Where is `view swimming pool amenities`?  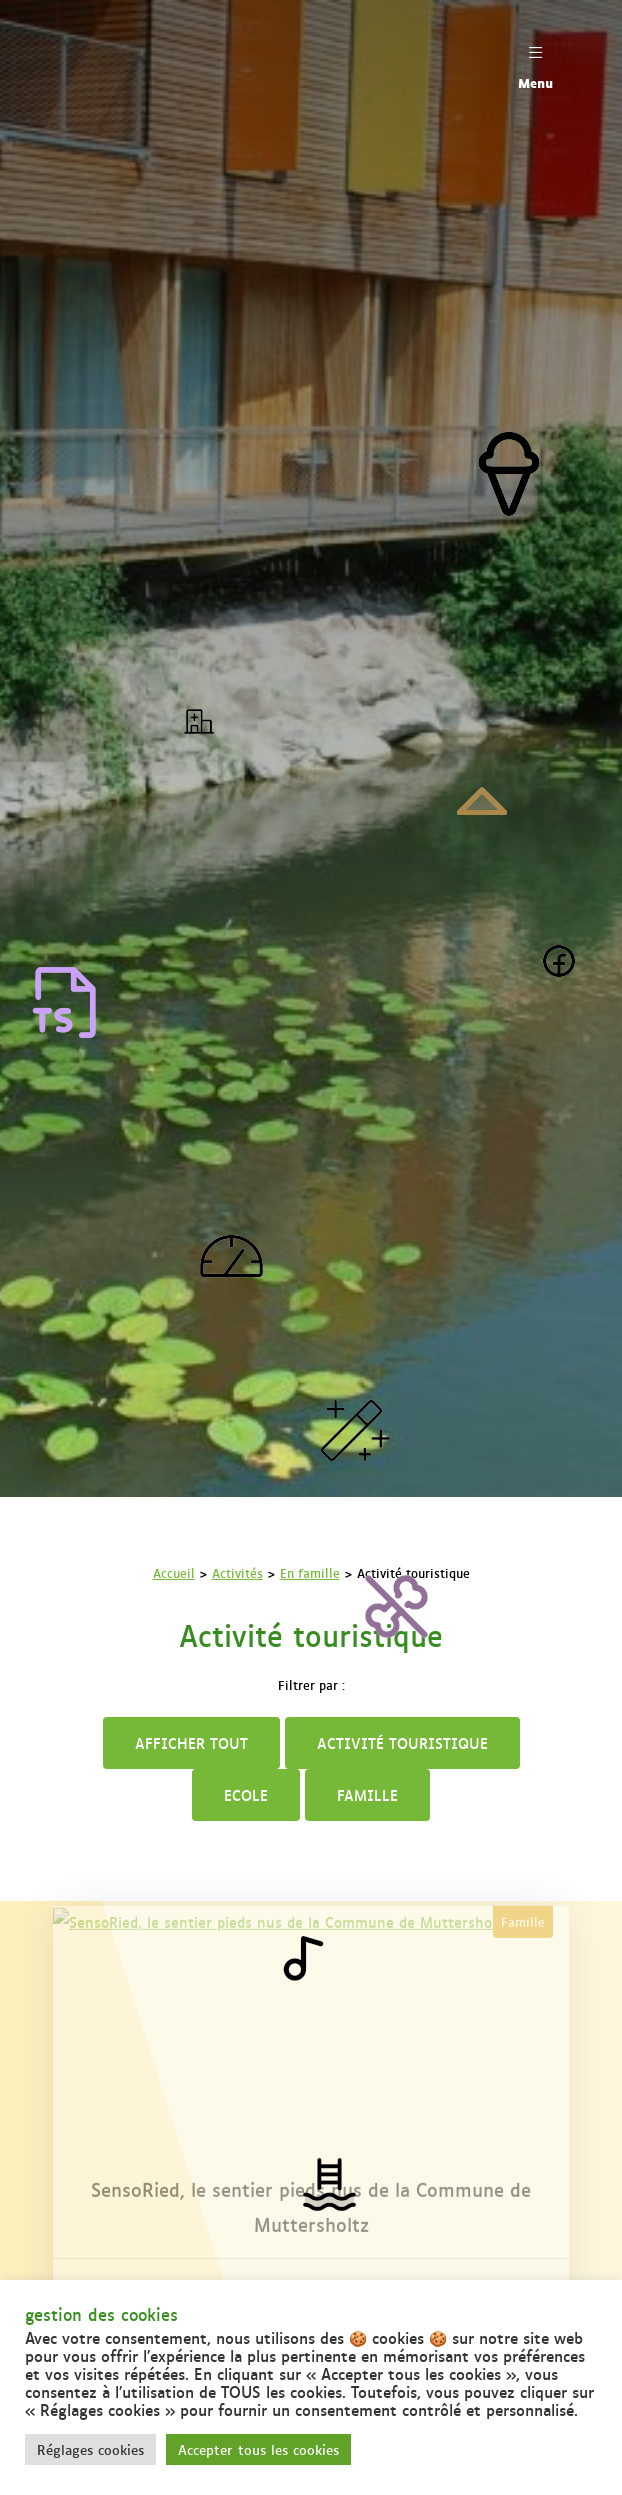
view swimming pool amenities is located at coordinates (329, 2184).